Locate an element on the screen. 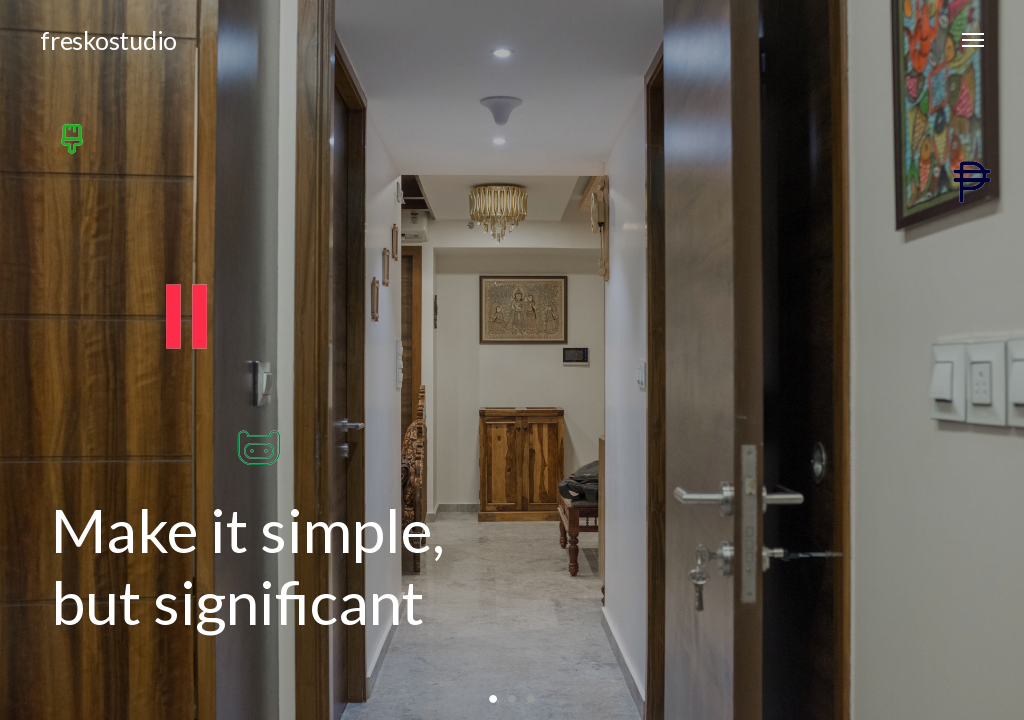  pause media playback is located at coordinates (186, 316).